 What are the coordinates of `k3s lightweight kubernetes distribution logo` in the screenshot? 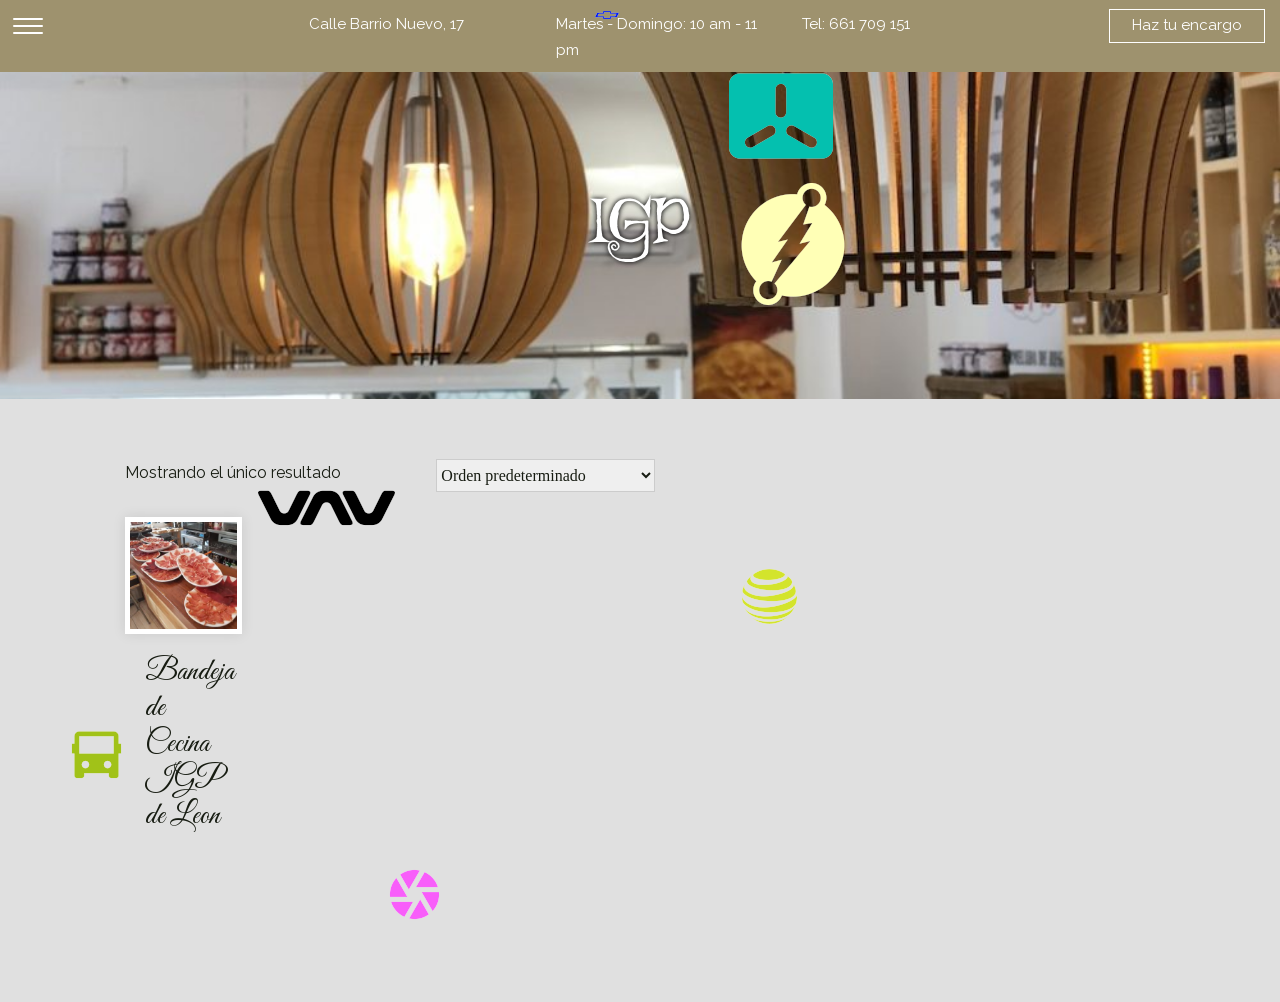 It's located at (781, 116).